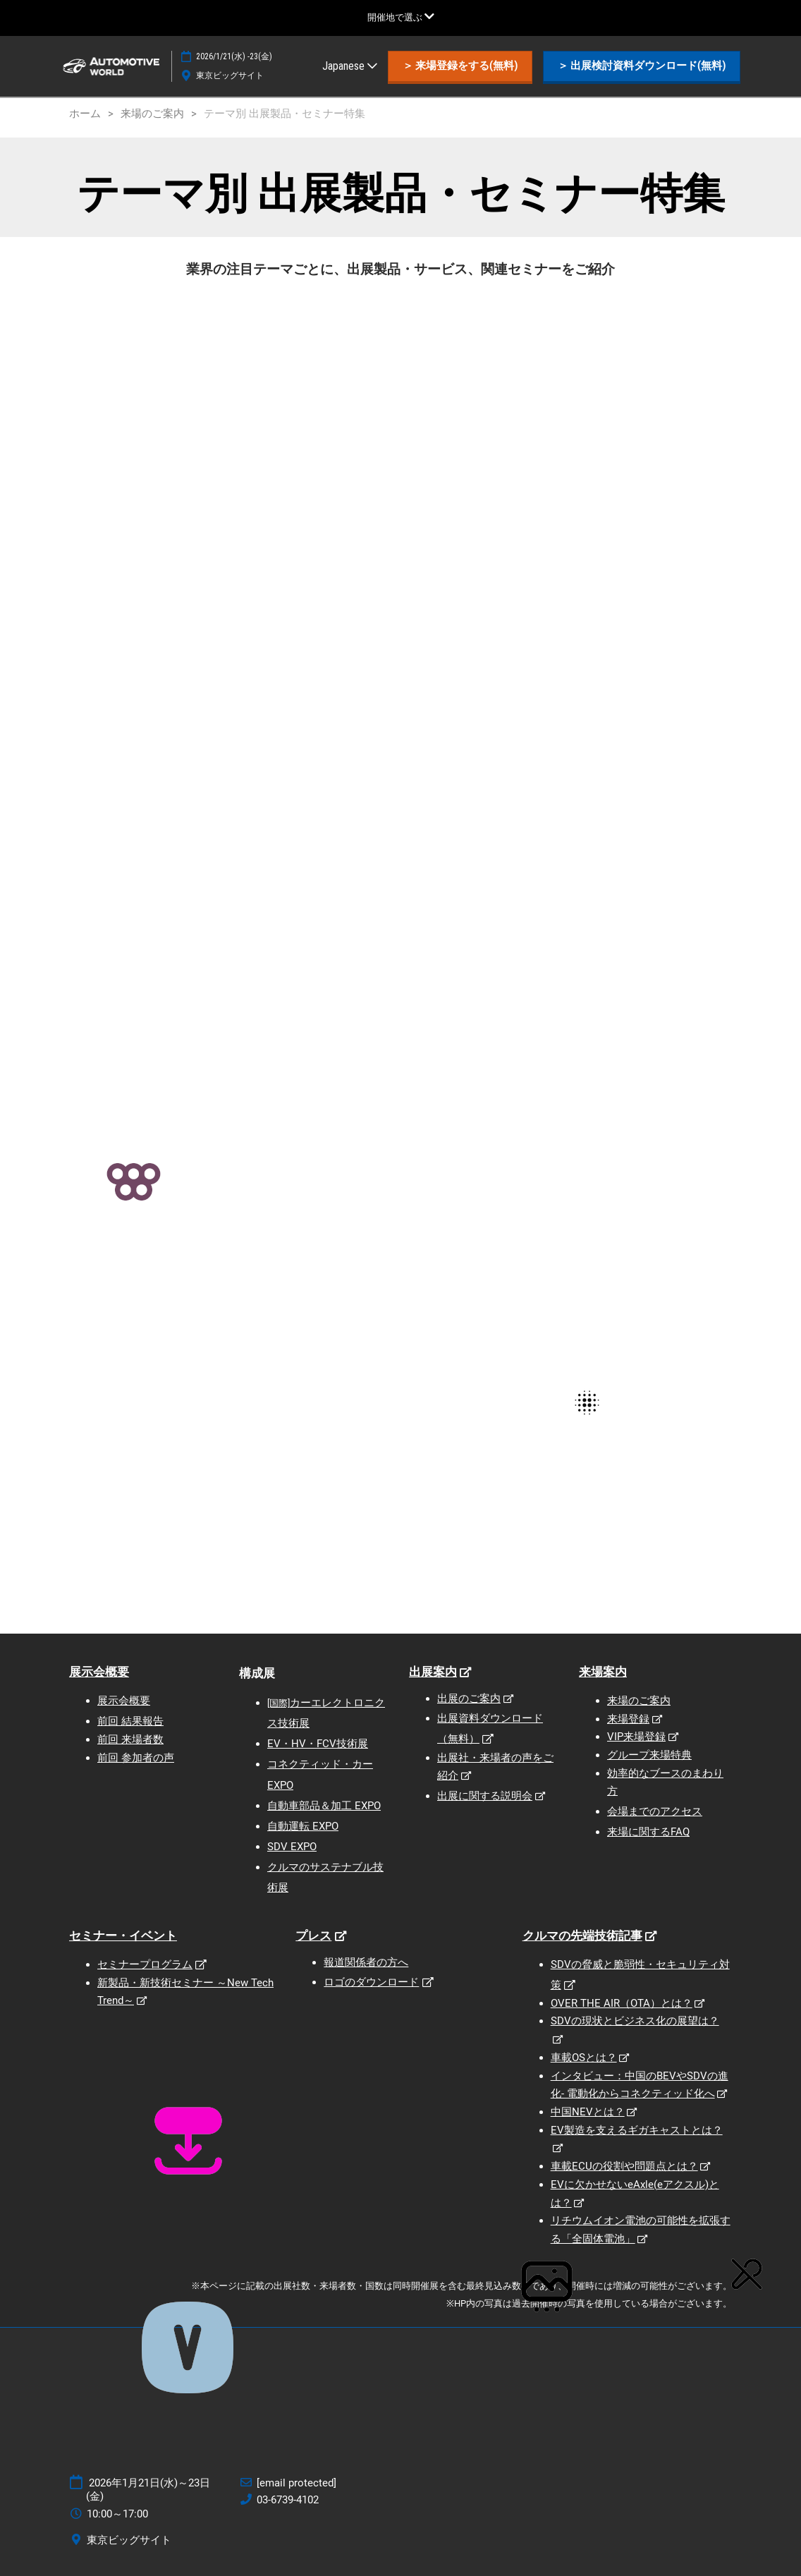 The height and width of the screenshot is (2576, 801). I want to click on move element to bottom of layout, so click(188, 2141).